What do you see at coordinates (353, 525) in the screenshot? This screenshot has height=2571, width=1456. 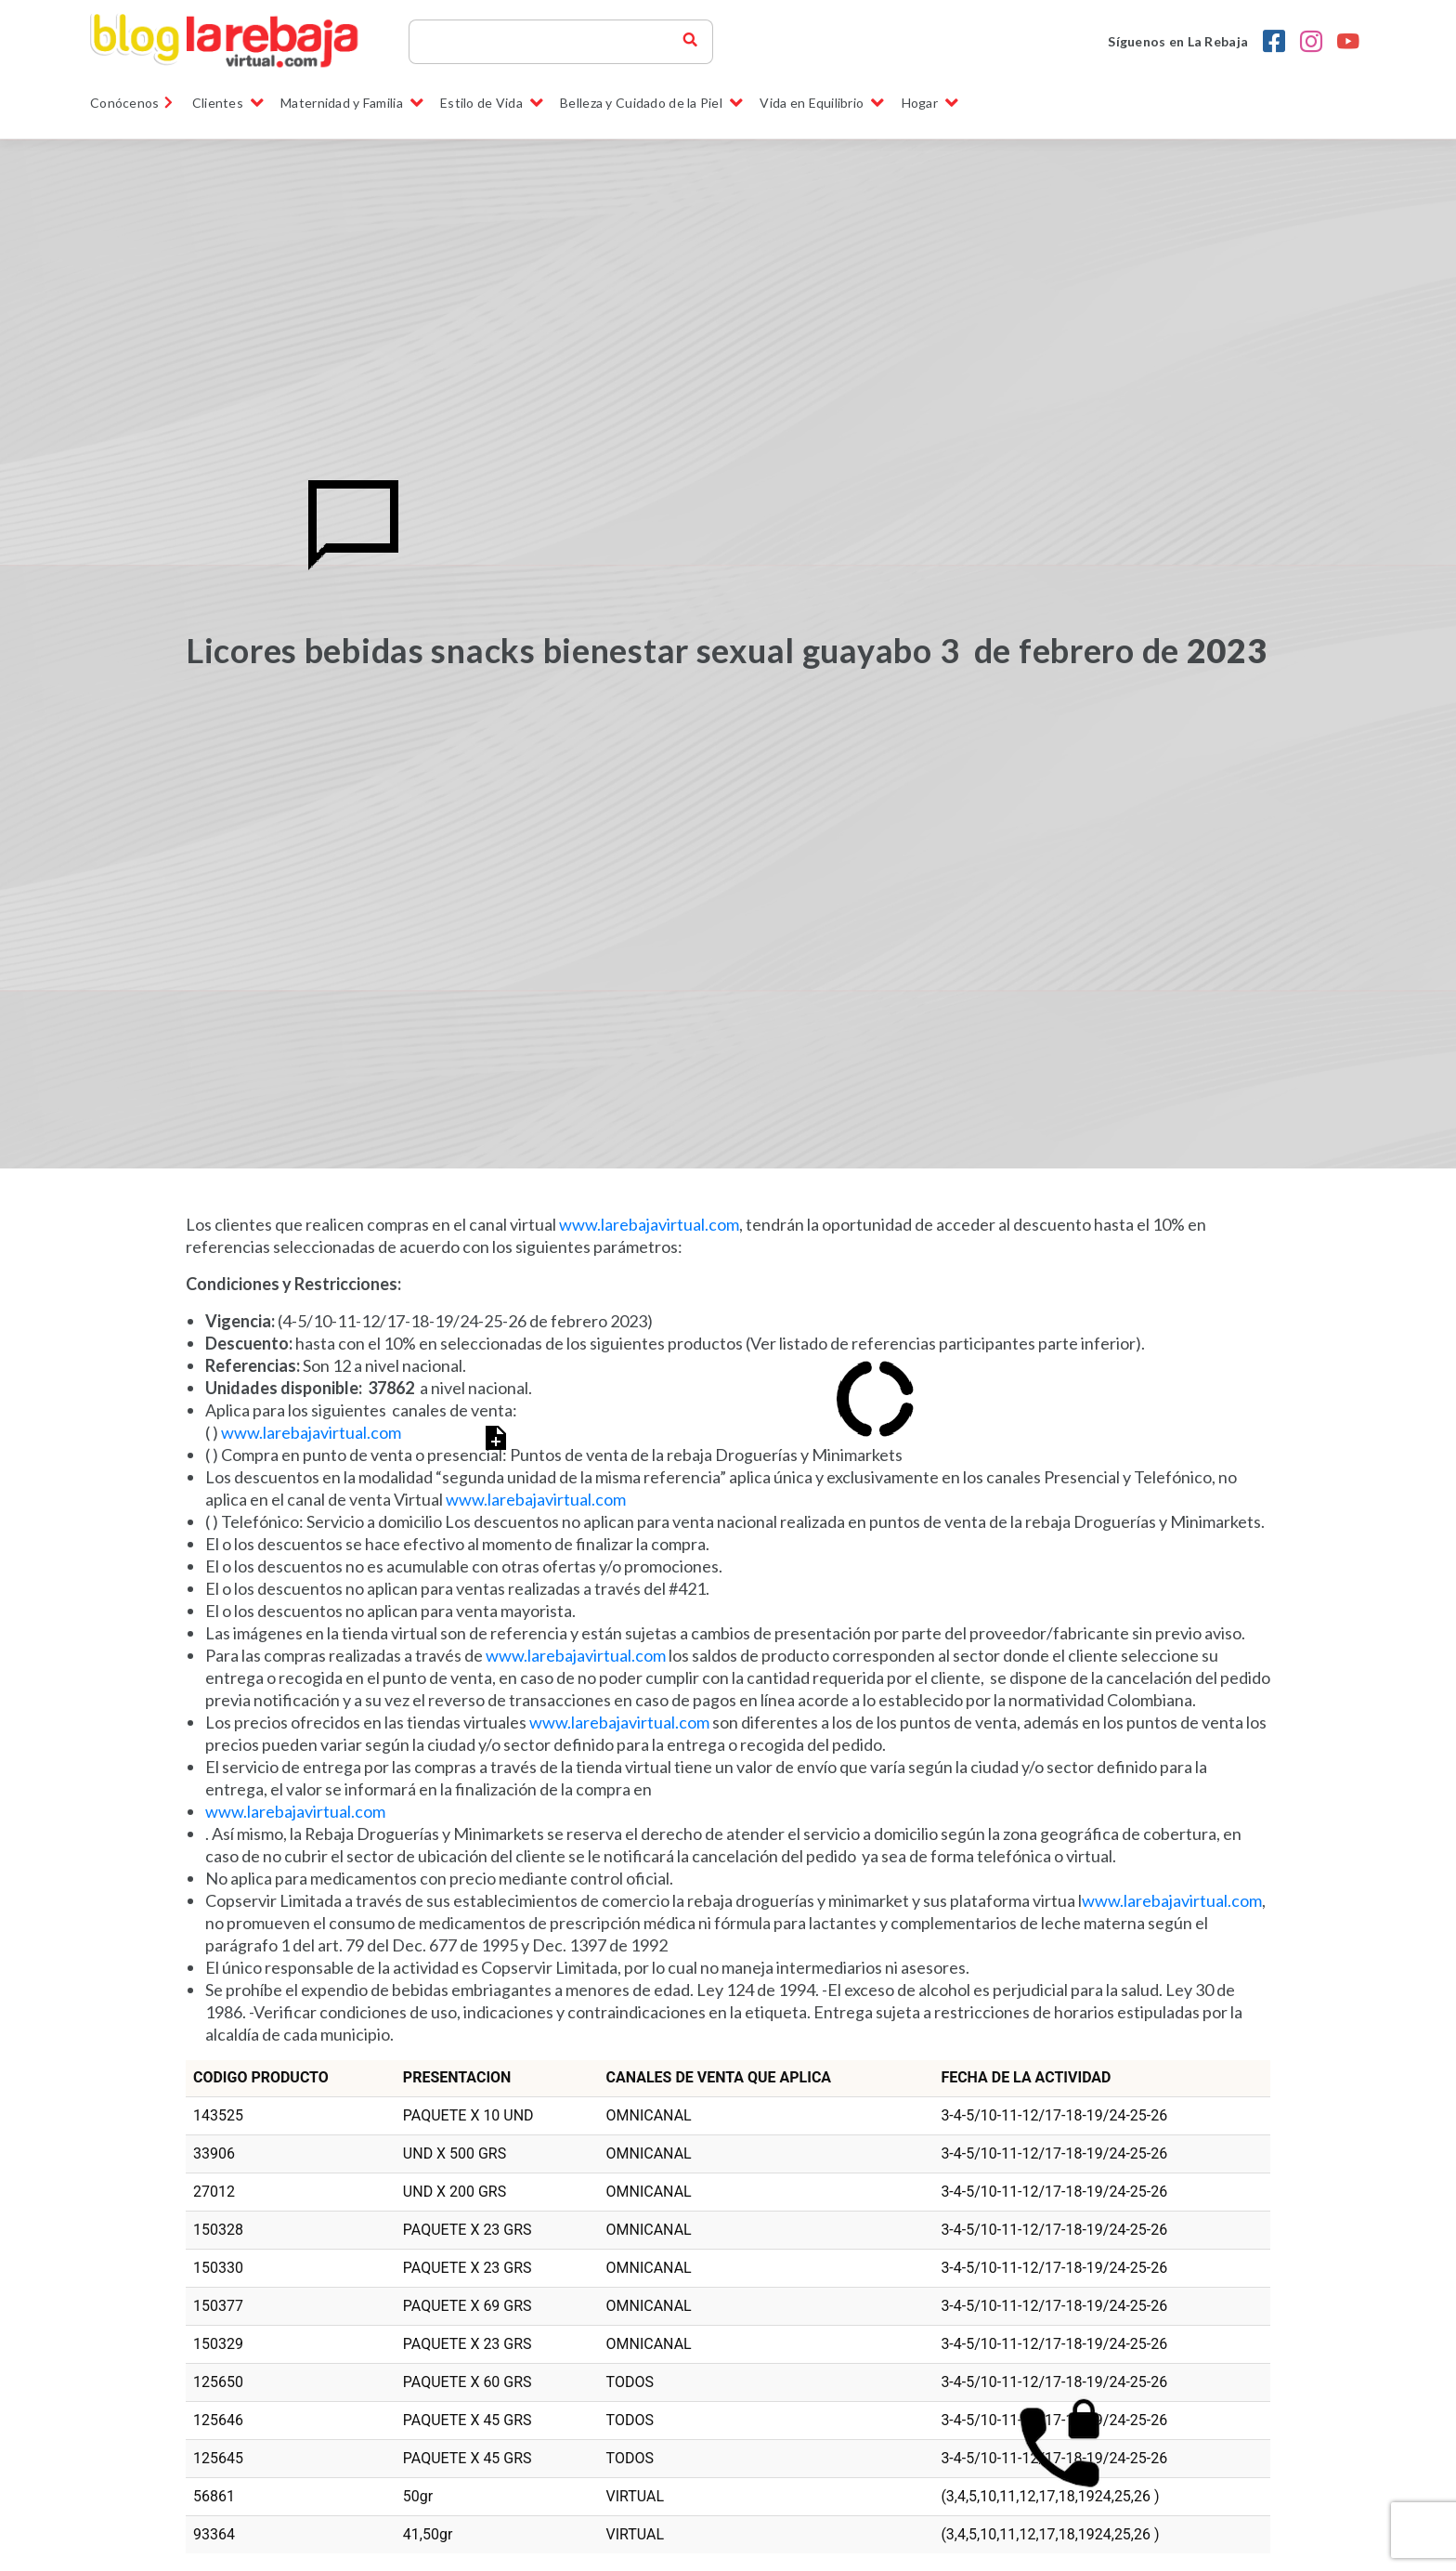 I see `open chat or messaging` at bounding box center [353, 525].